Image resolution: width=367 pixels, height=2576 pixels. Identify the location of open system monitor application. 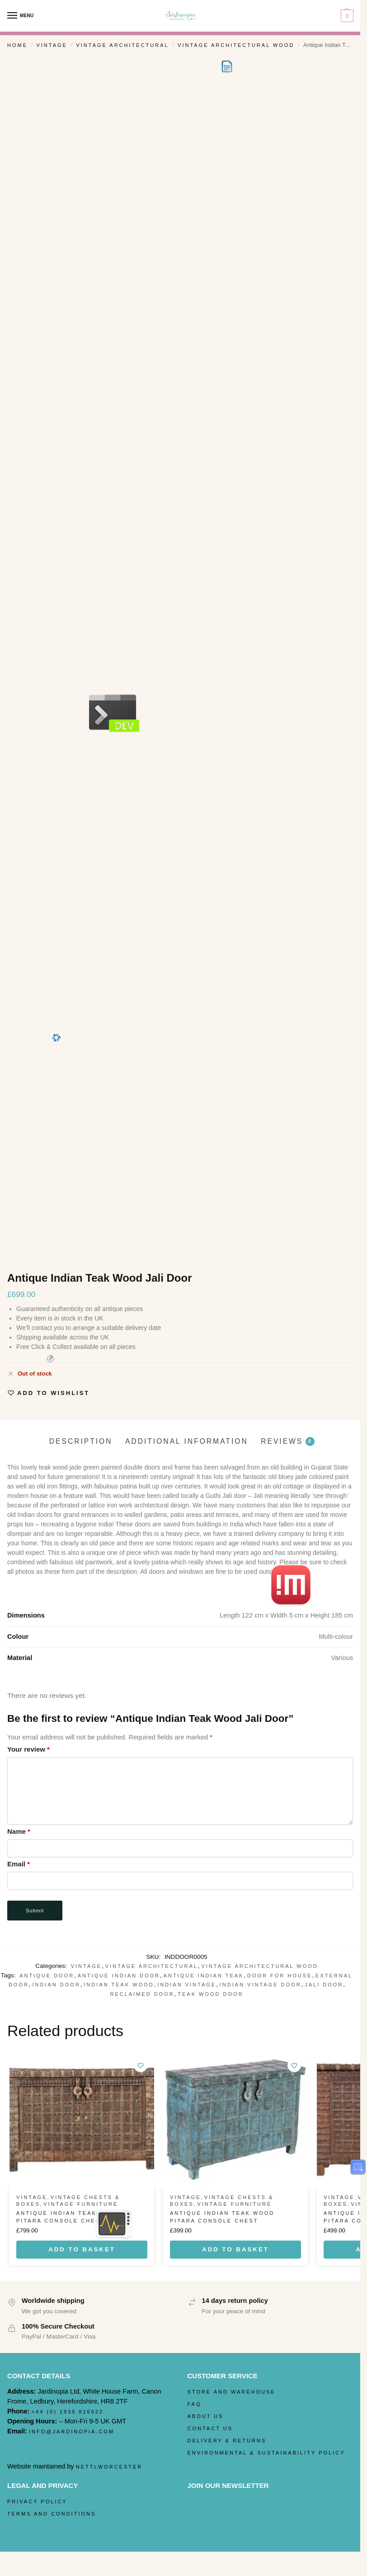
(114, 2224).